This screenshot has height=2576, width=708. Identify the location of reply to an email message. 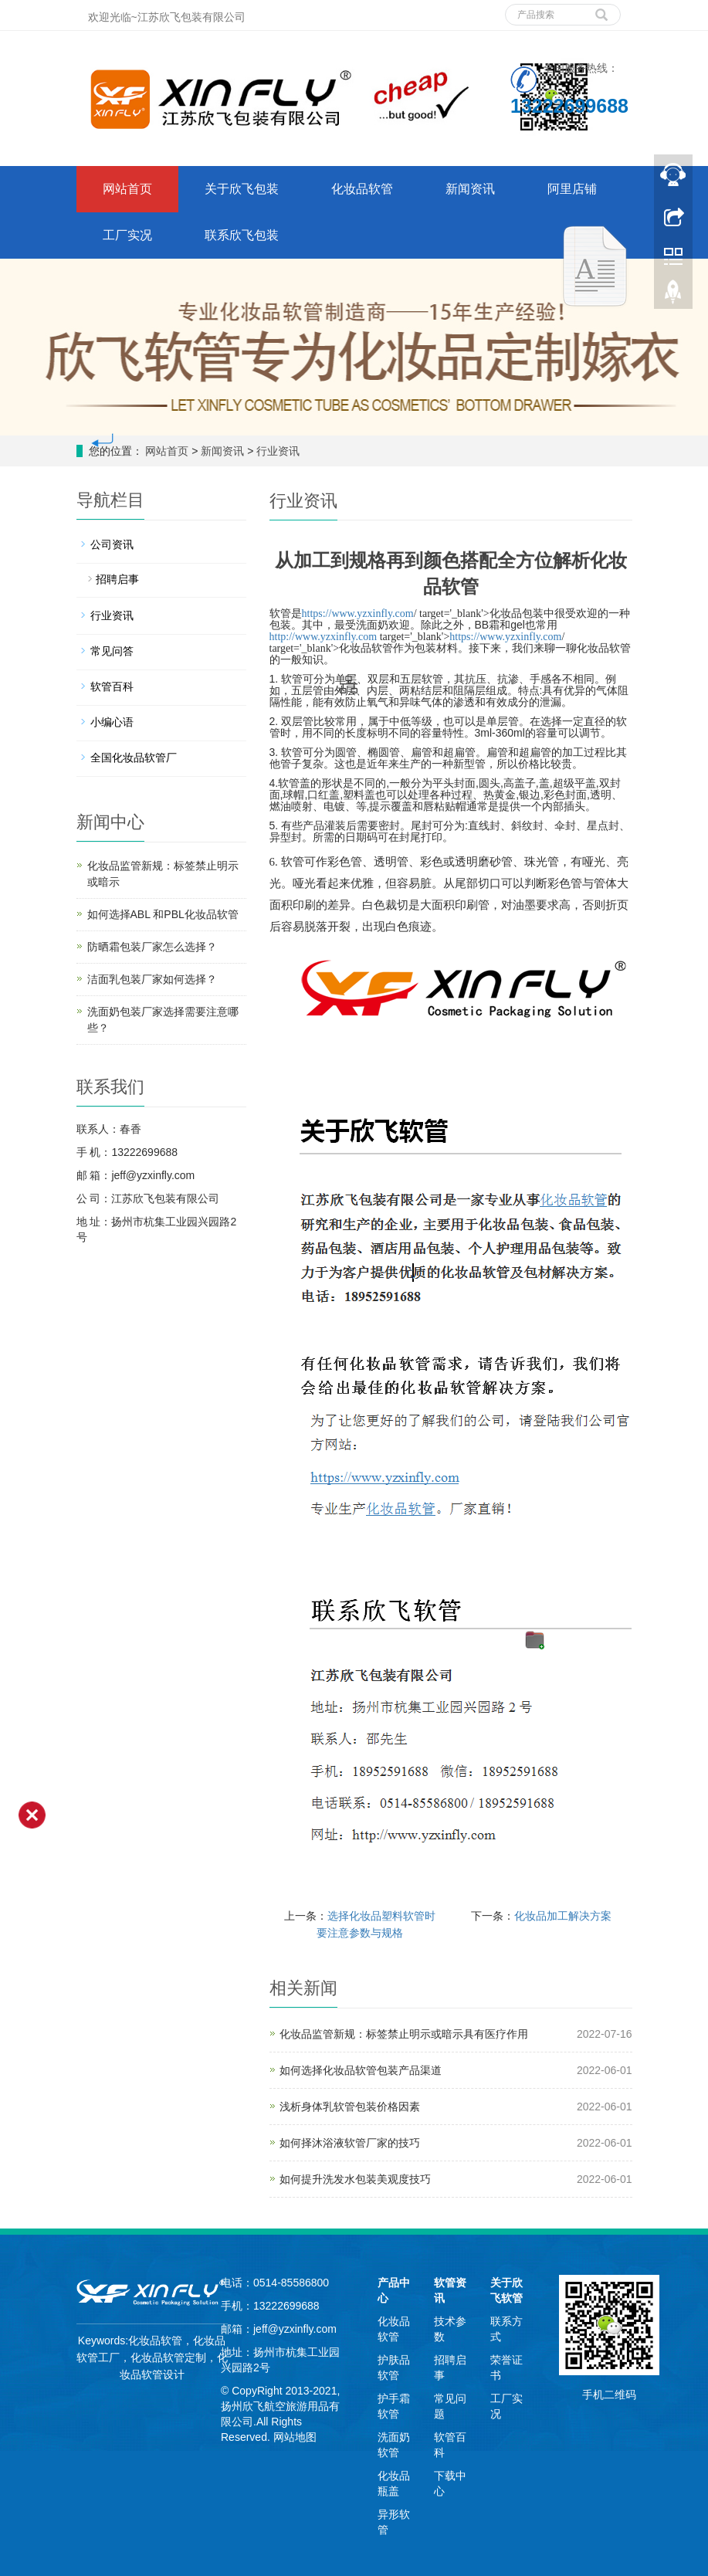
(102, 440).